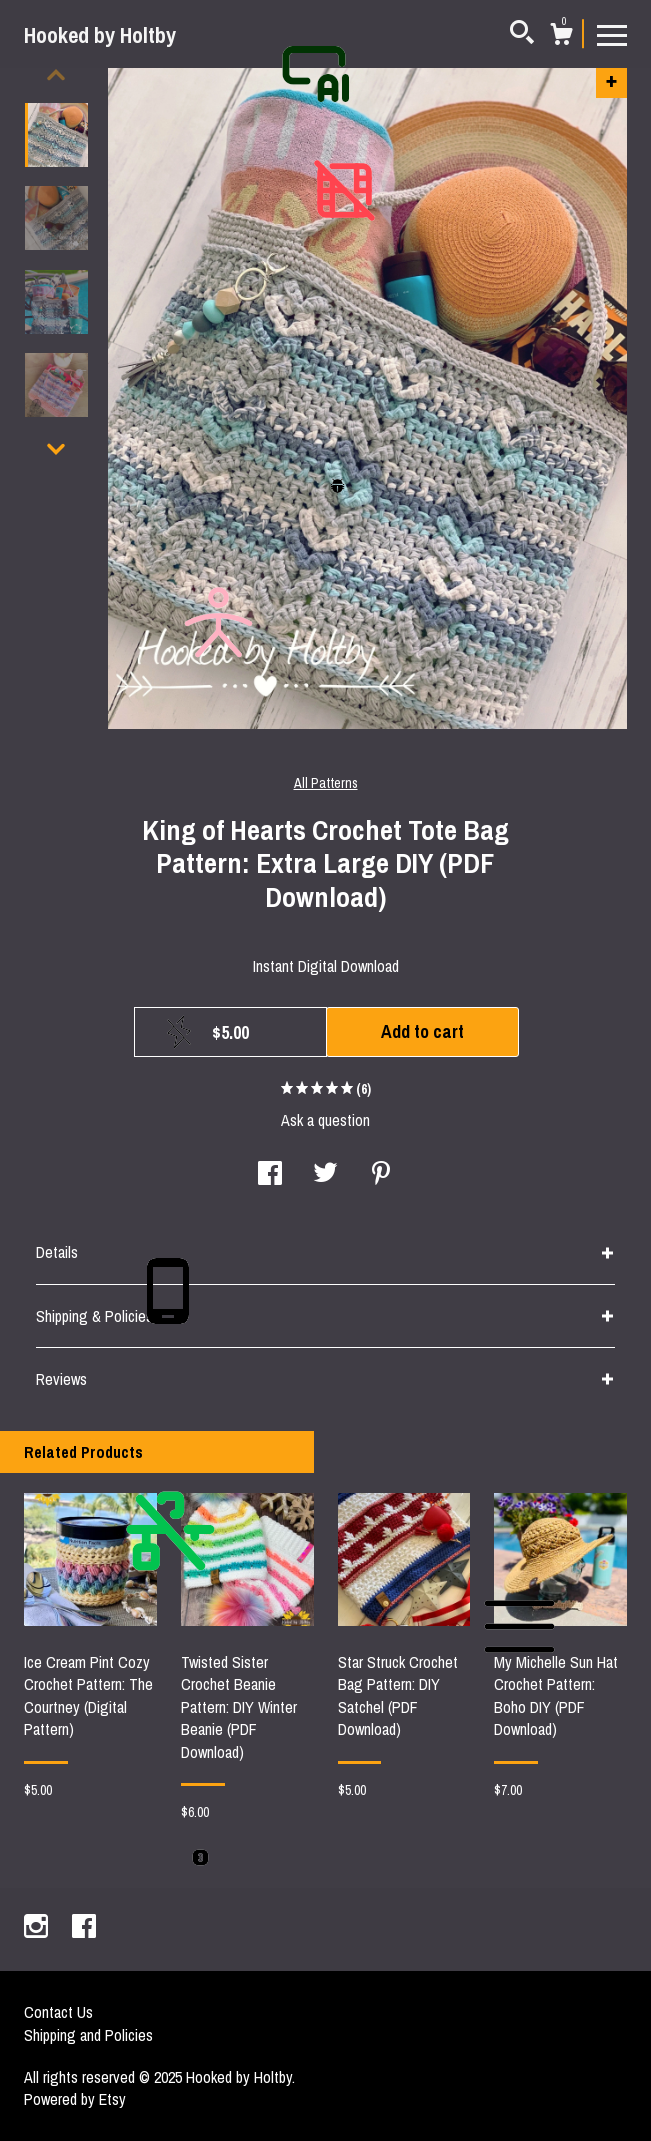  What do you see at coordinates (337, 485) in the screenshot?
I see `report a bug or issue` at bounding box center [337, 485].